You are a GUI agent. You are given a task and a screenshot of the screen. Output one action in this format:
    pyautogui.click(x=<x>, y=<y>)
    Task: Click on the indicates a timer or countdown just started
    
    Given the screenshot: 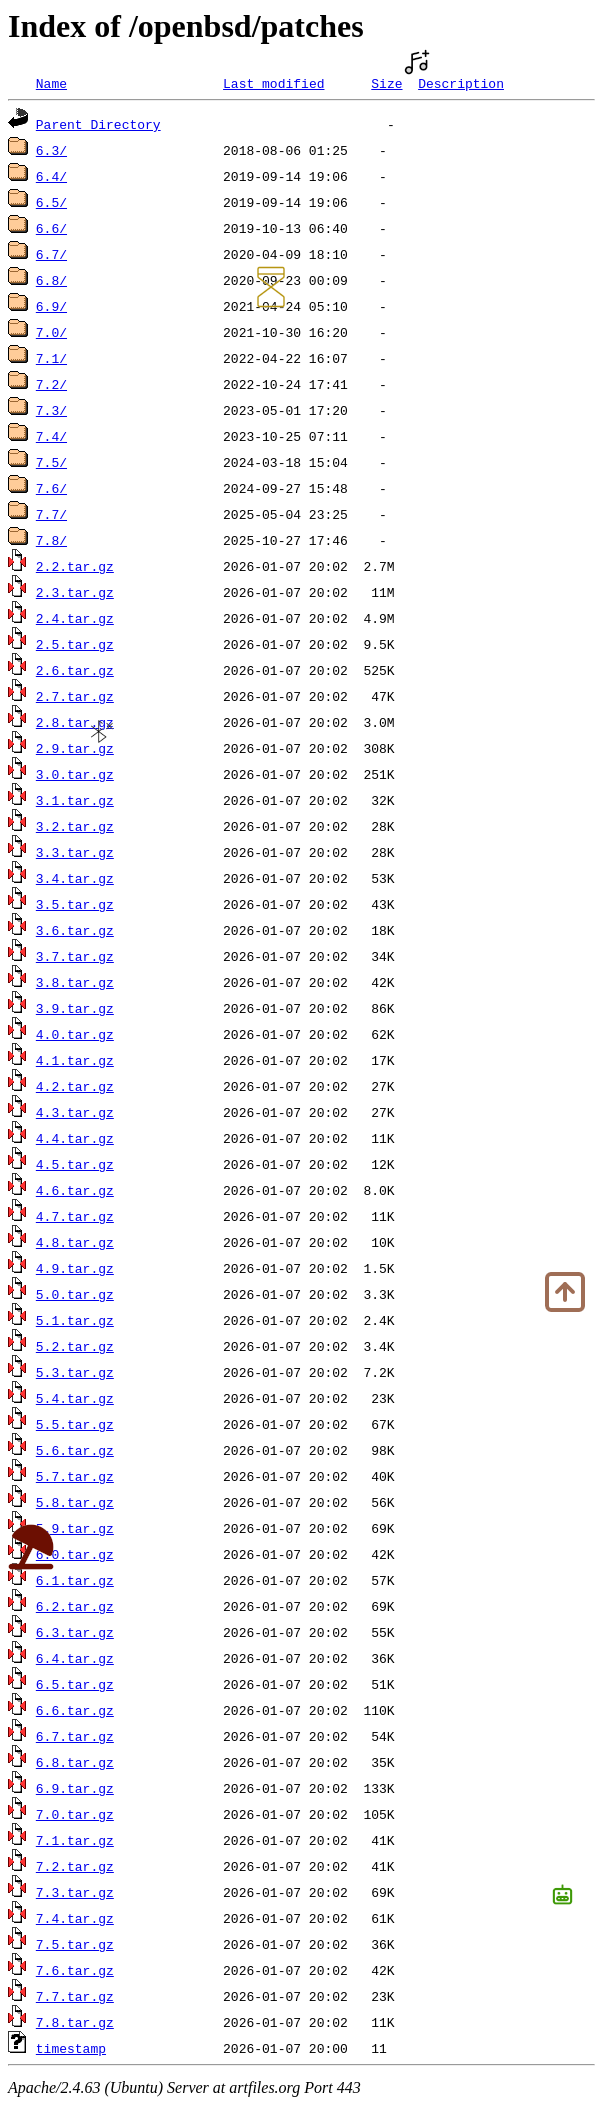 What is the action you would take?
    pyautogui.click(x=271, y=287)
    